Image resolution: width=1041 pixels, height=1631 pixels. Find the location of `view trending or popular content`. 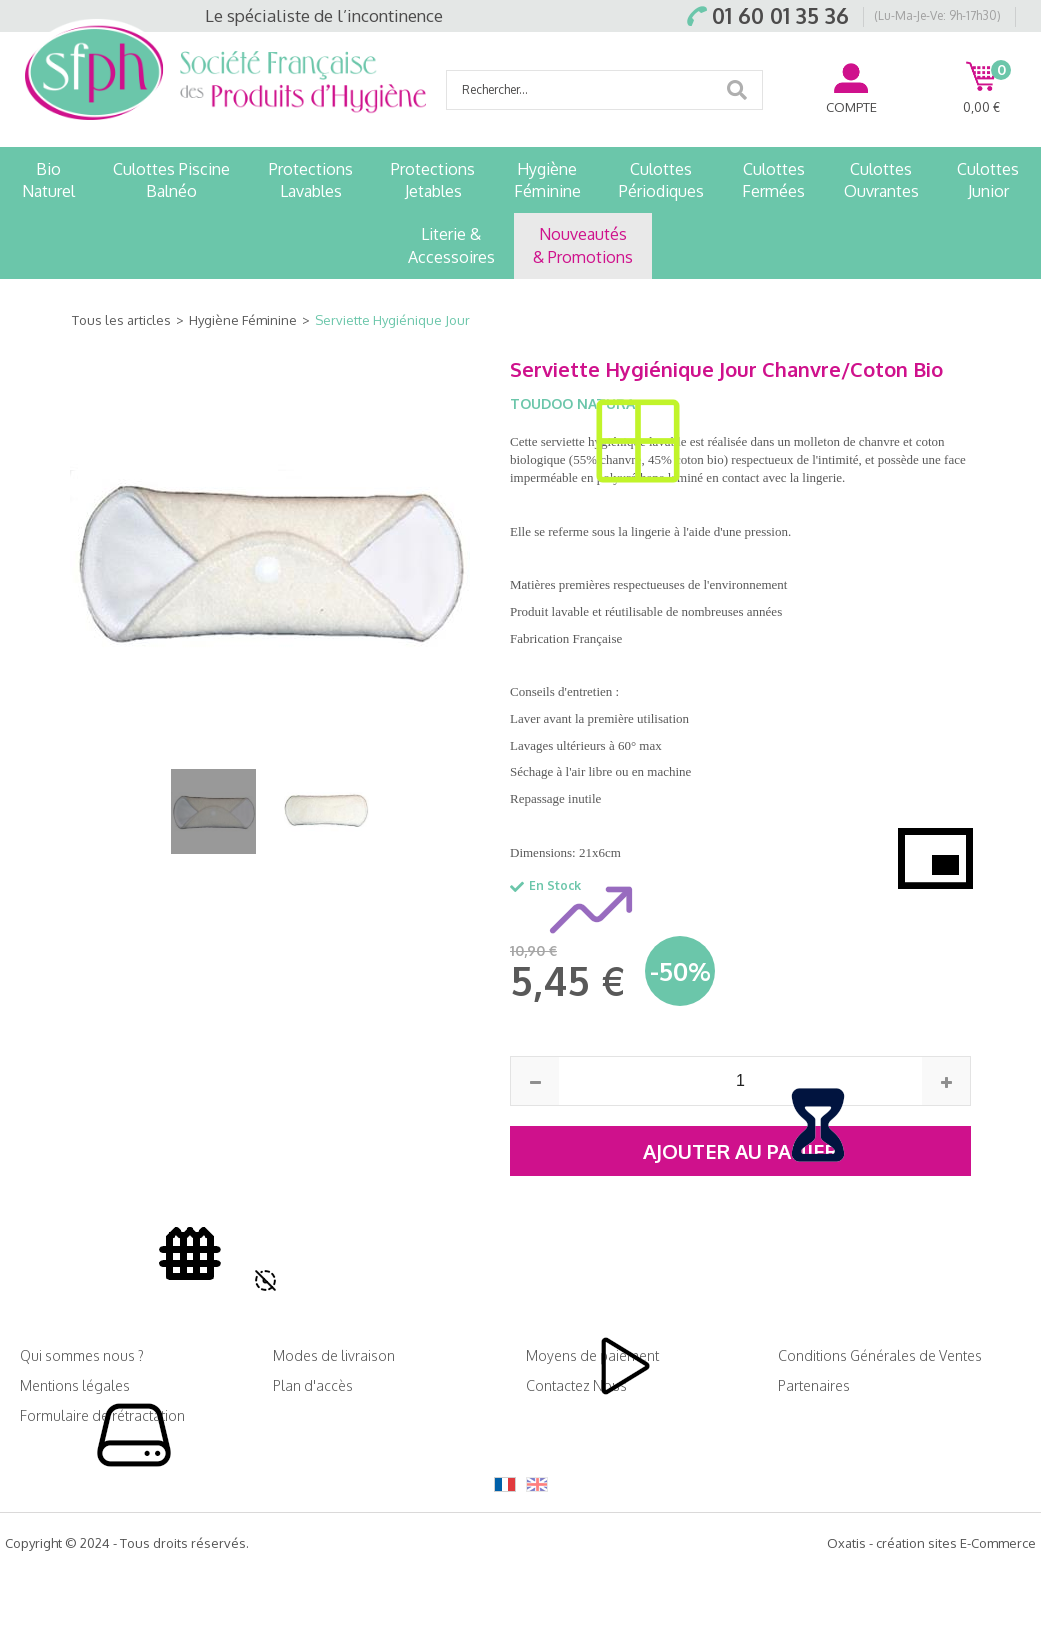

view trending or popular content is located at coordinates (591, 910).